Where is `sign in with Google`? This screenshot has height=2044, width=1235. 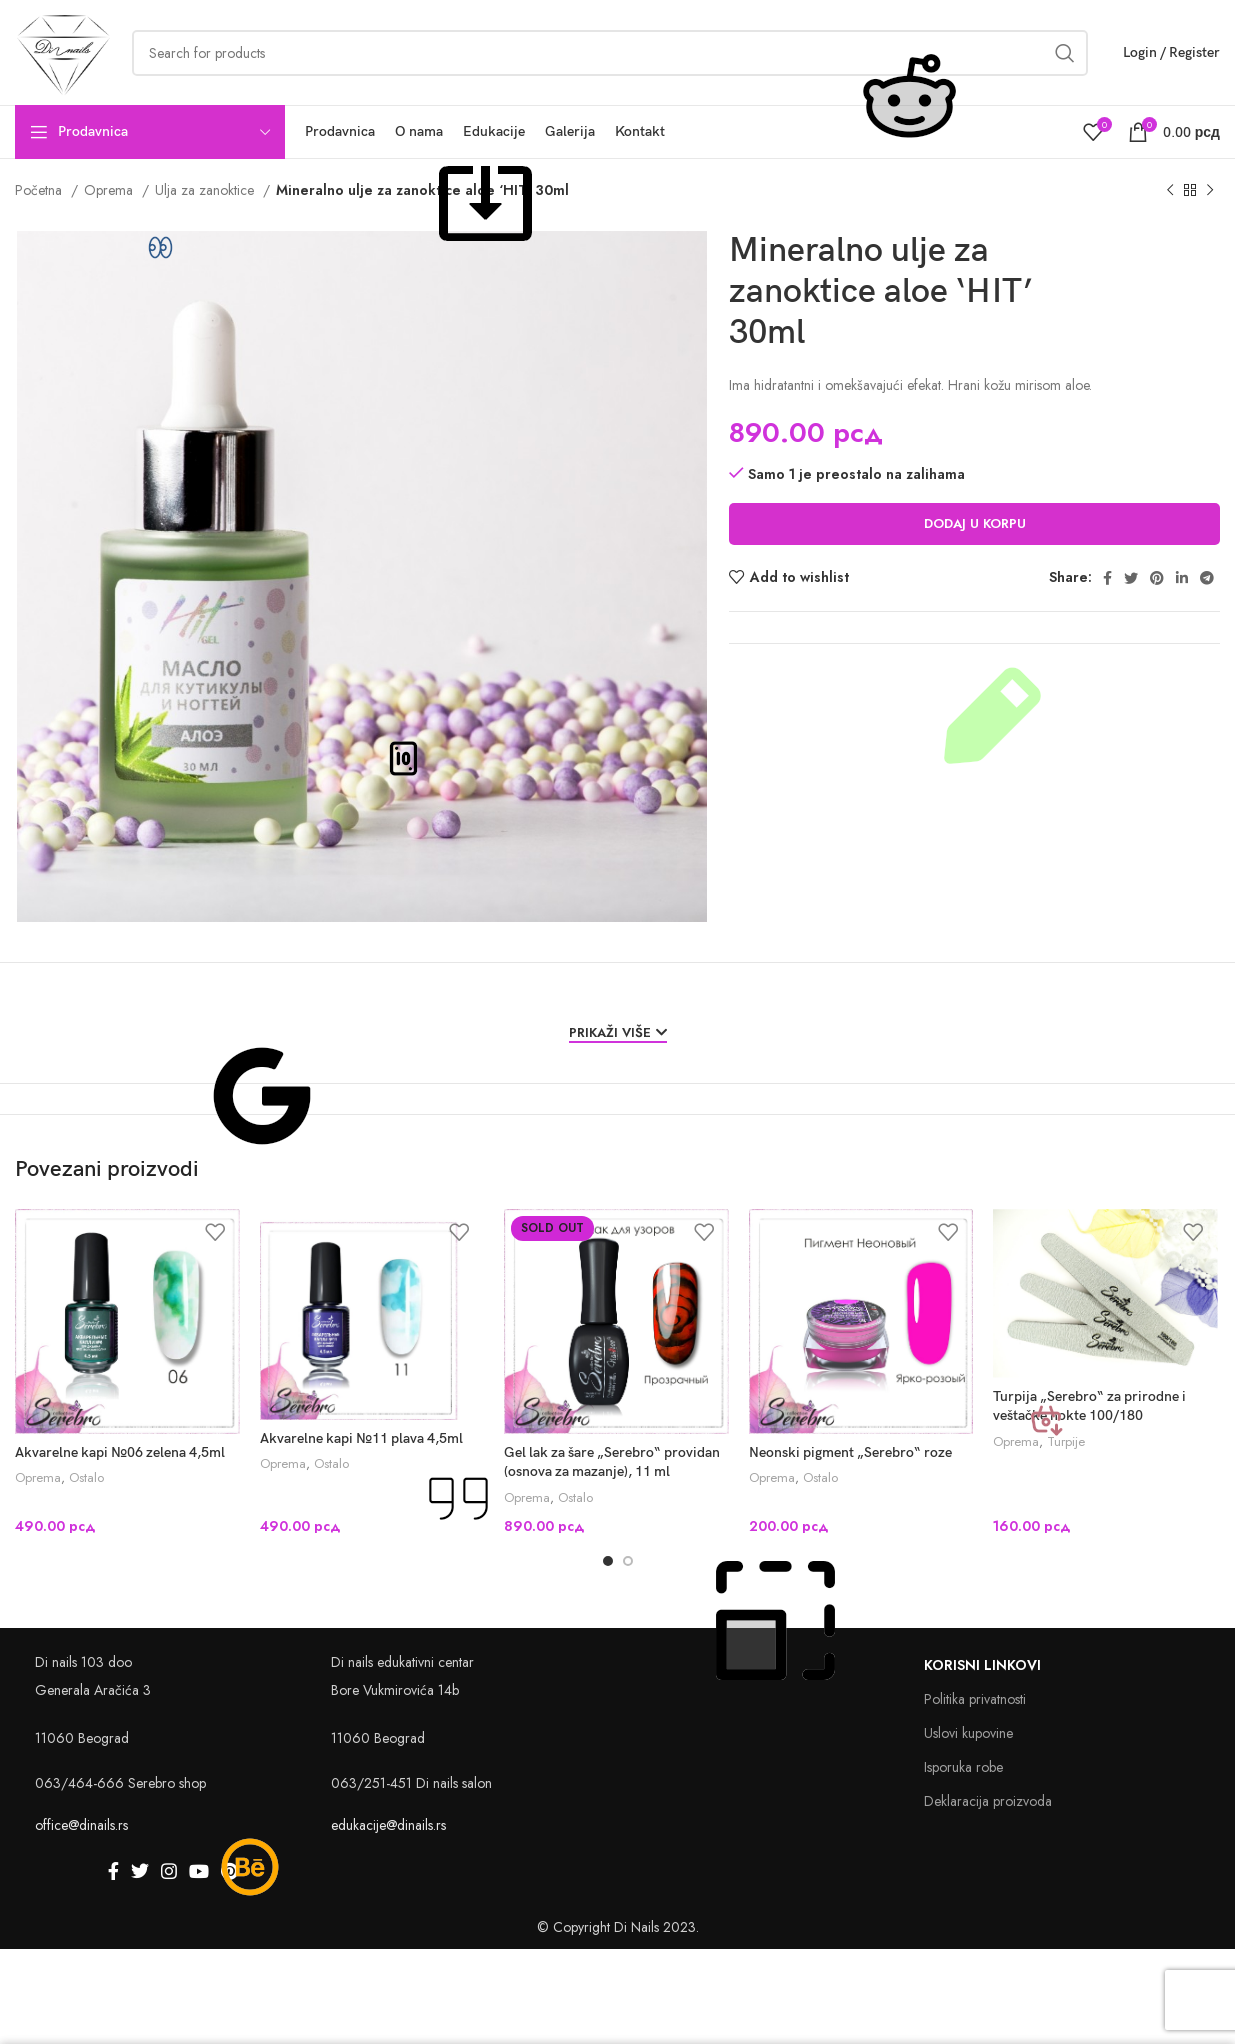 sign in with Google is located at coordinates (262, 1096).